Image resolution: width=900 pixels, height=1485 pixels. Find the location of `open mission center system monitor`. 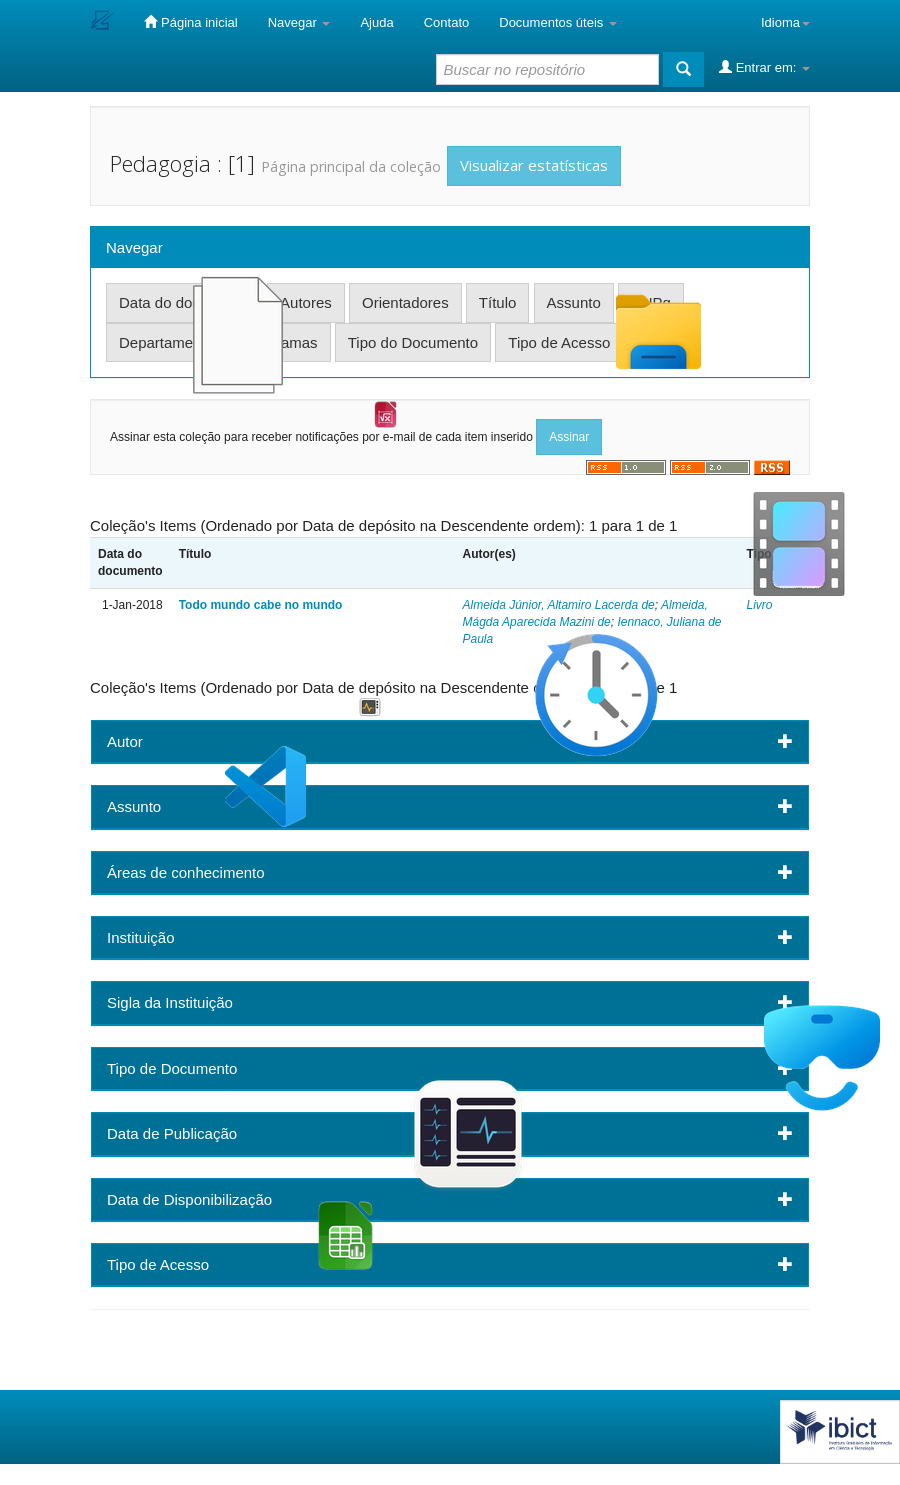

open mission center system monitor is located at coordinates (468, 1134).